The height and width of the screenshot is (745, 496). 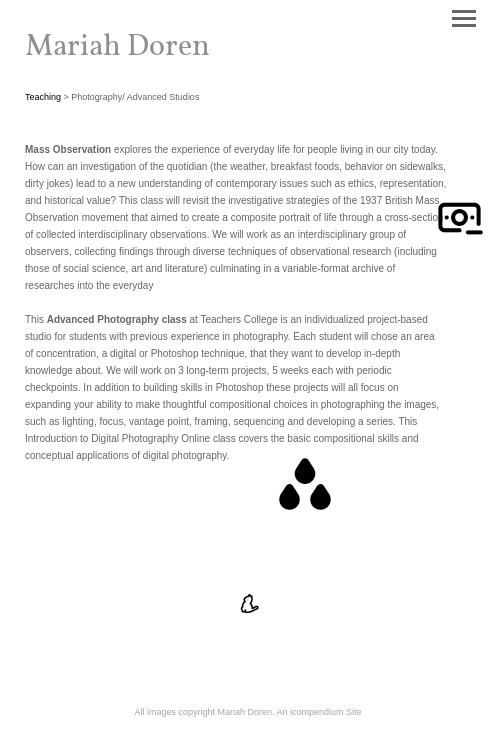 I want to click on link to yarn package manager, so click(x=249, y=603).